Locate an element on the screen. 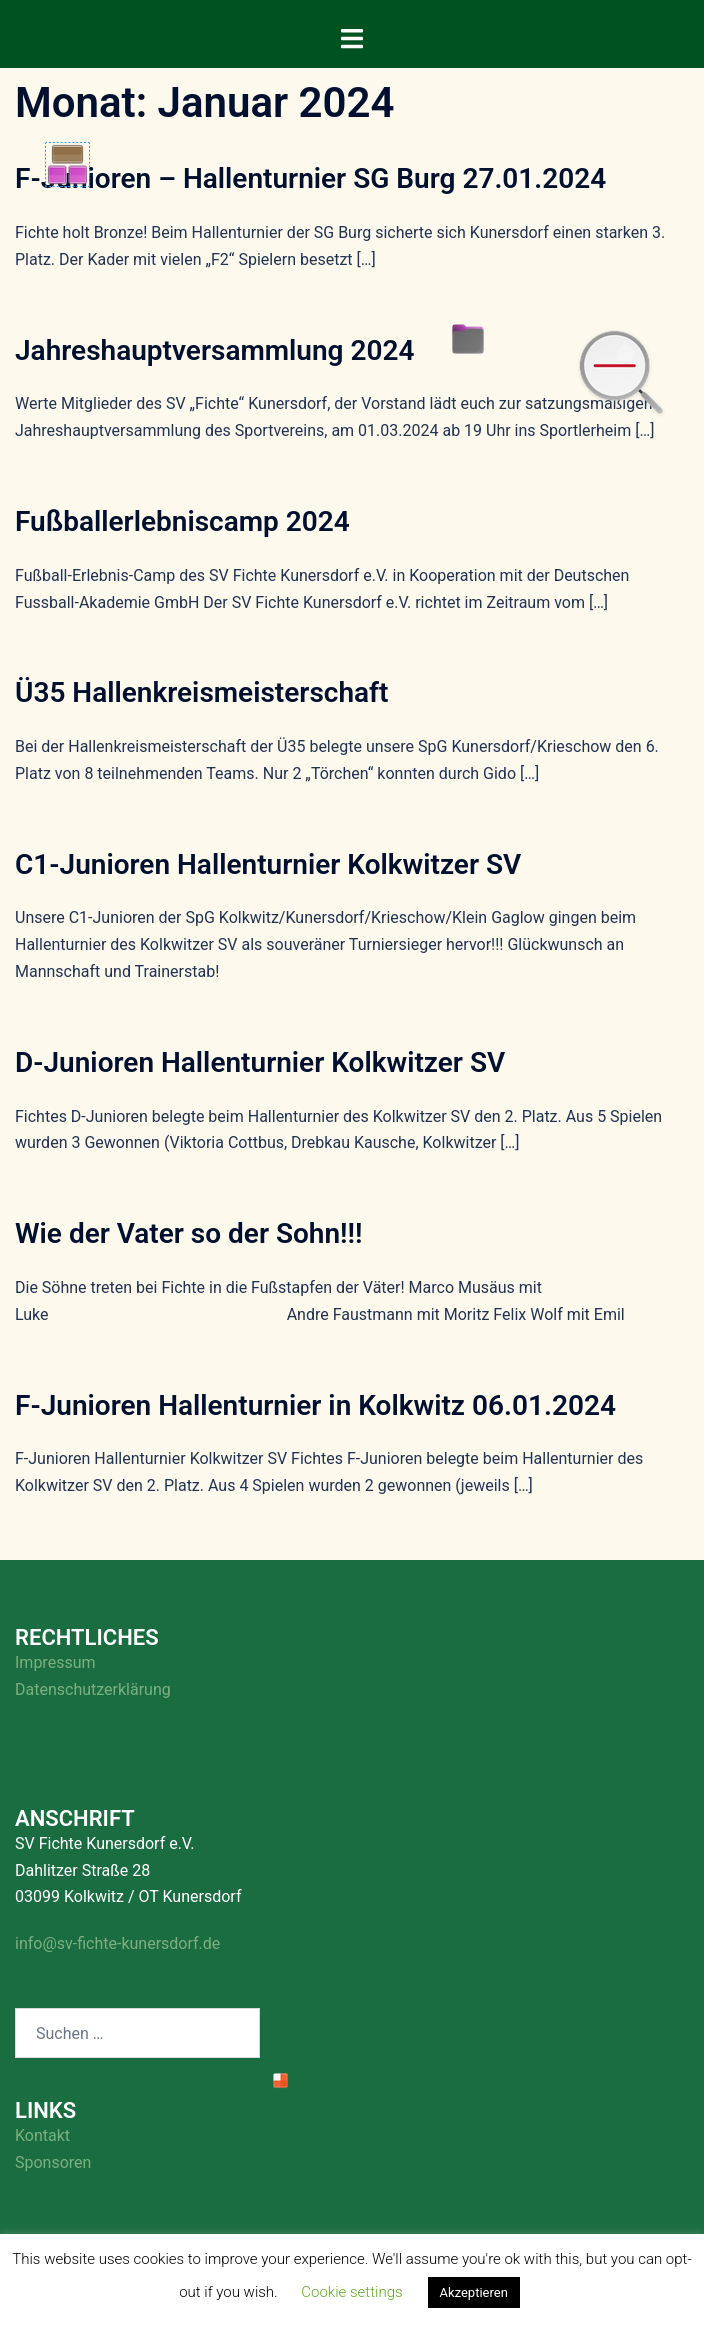 The width and height of the screenshot is (704, 2325). zoom out to see more content is located at coordinates (620, 371).